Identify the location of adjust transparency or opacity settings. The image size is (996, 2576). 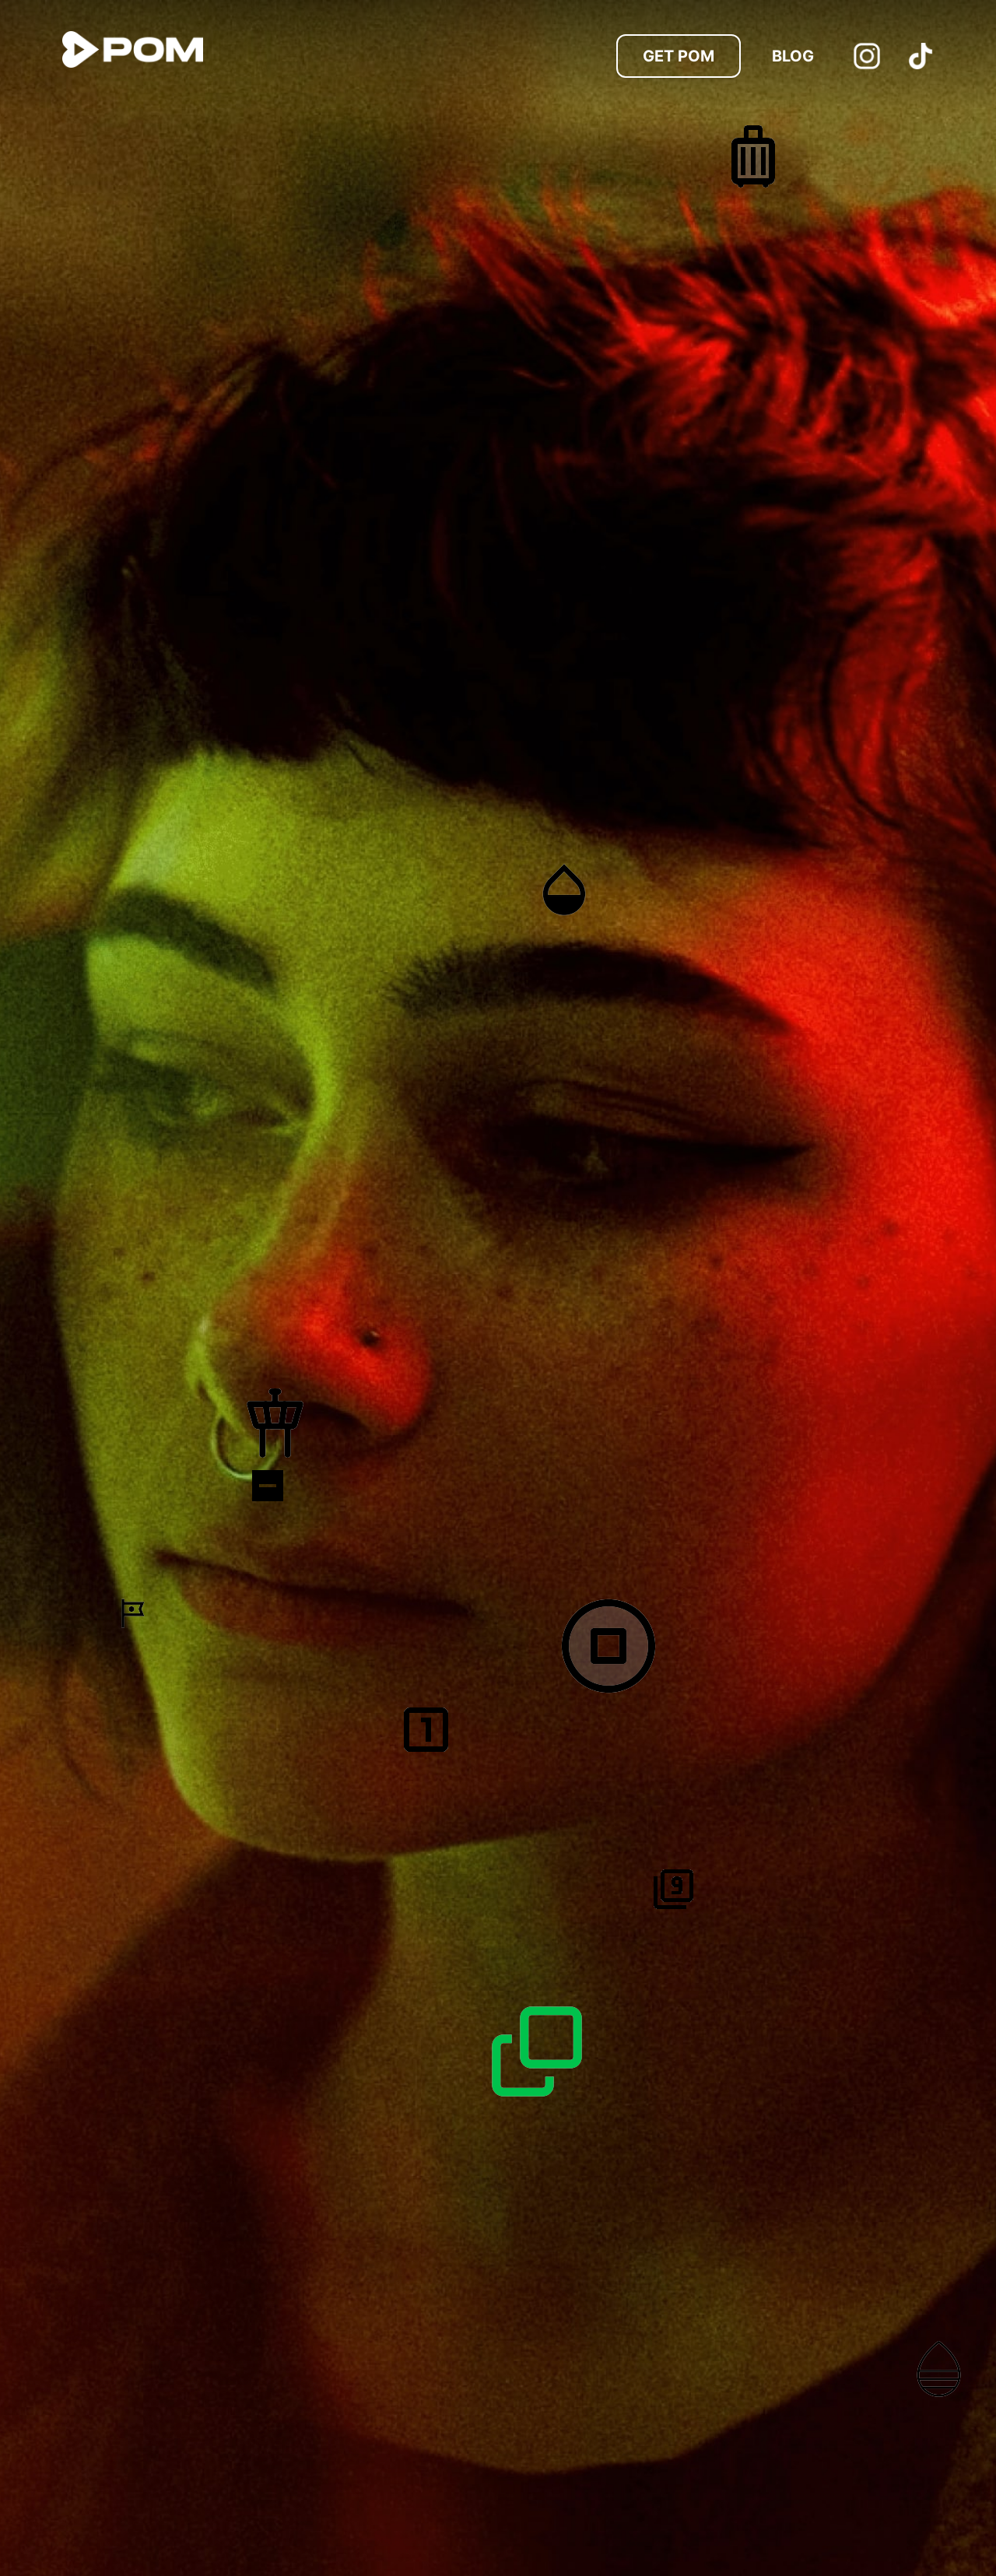
(564, 890).